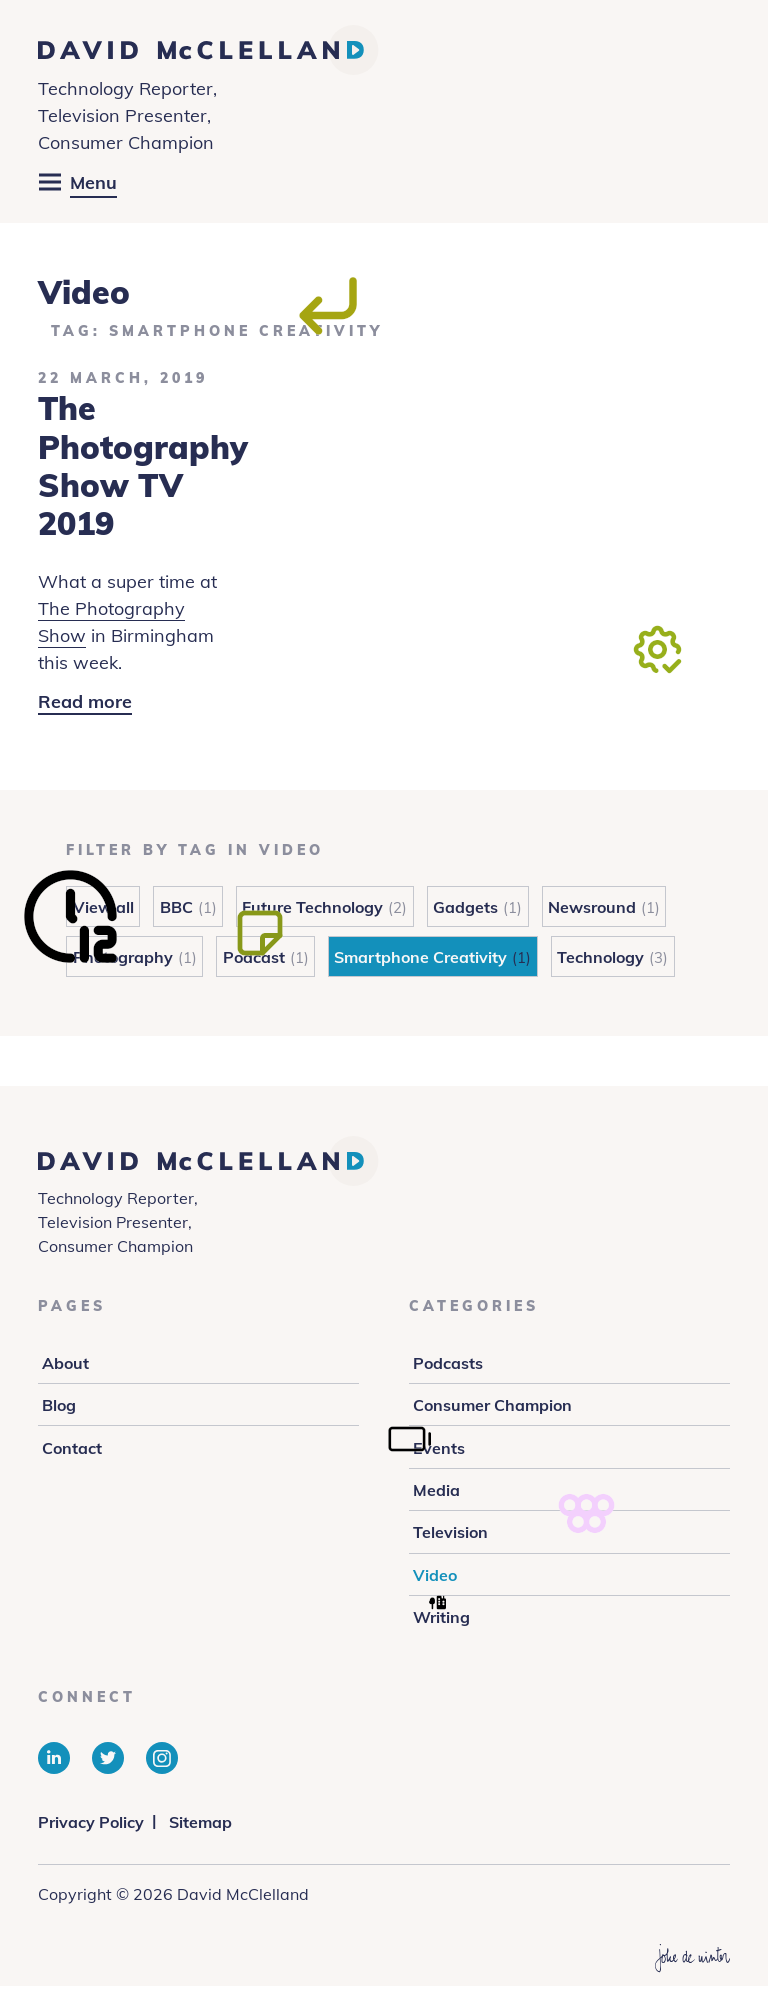  Describe the element at coordinates (437, 1602) in the screenshot. I see `view urban green spaces or parks` at that location.